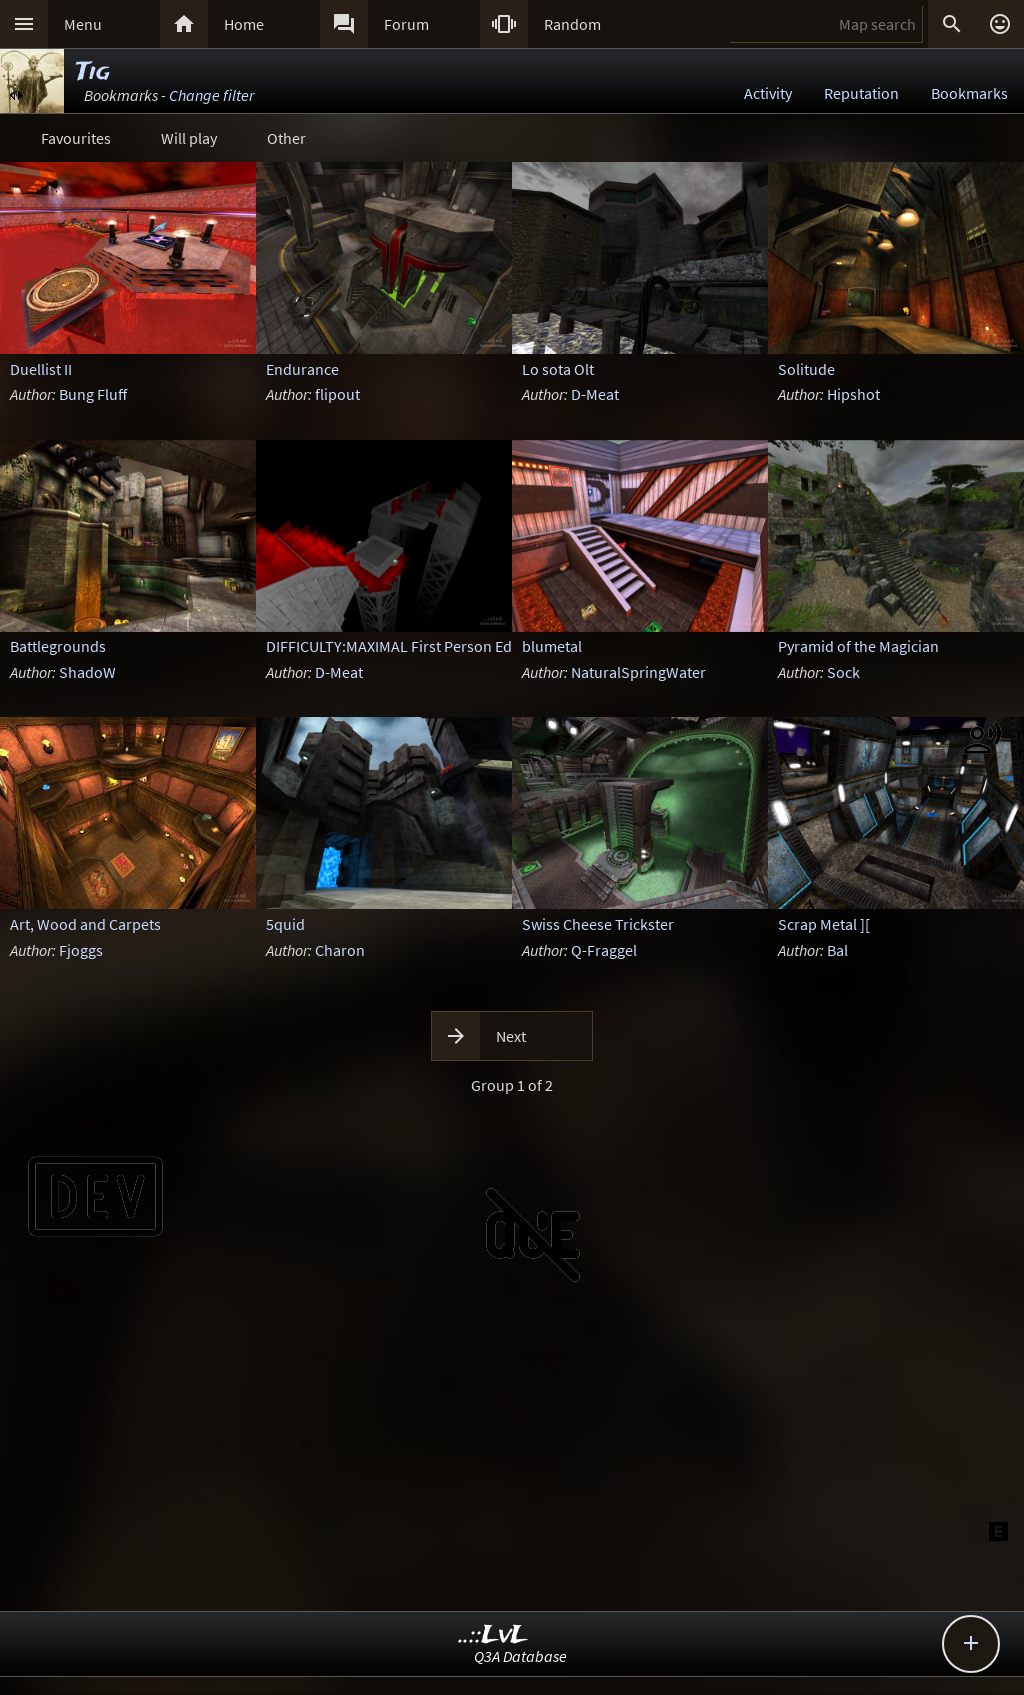 This screenshot has width=1024, height=1695. What do you see at coordinates (95, 1196) in the screenshot?
I see `visit the DEV Community platform` at bounding box center [95, 1196].